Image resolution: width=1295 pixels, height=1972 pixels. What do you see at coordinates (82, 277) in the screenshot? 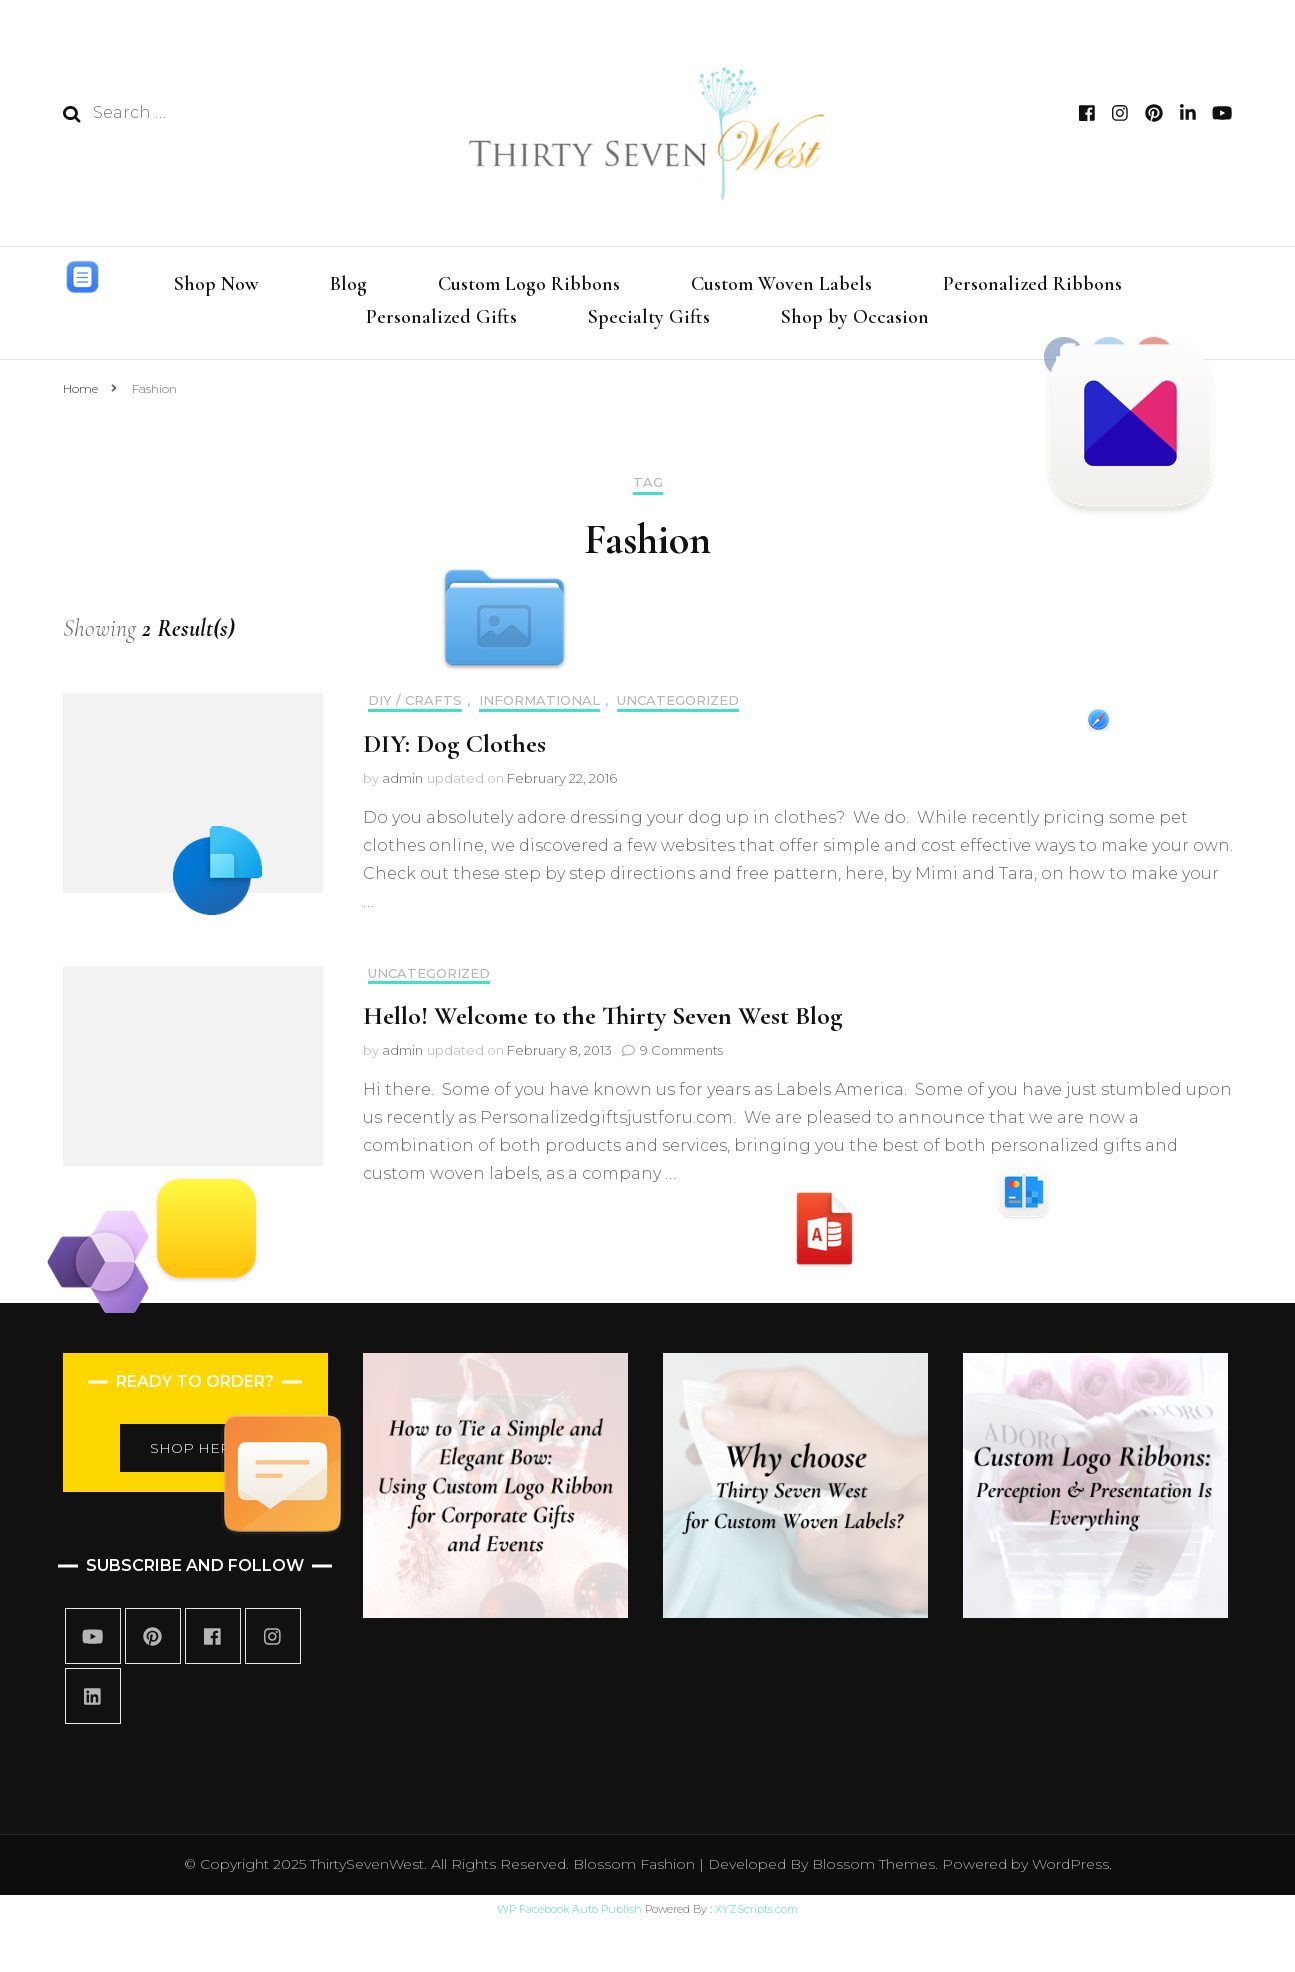
I see `open system actions or shortcuts settings` at bounding box center [82, 277].